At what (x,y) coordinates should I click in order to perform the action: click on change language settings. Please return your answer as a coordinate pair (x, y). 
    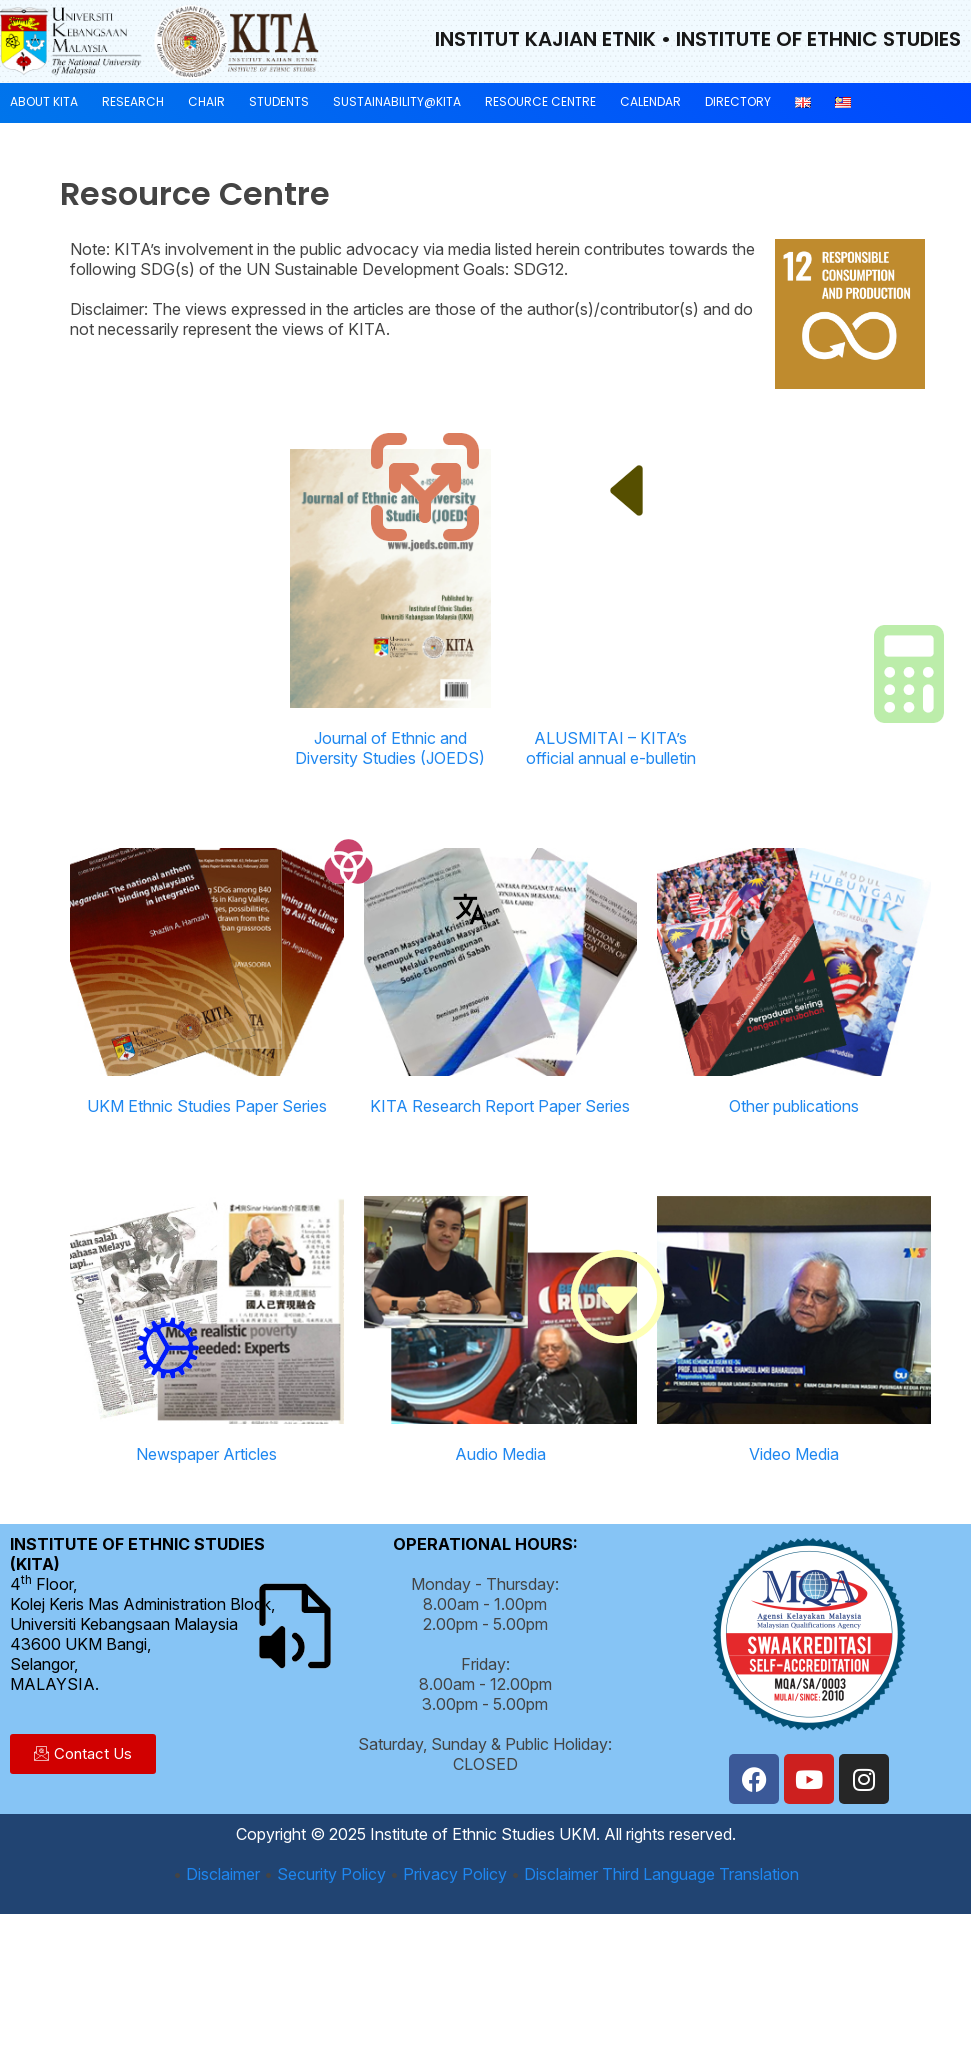
    Looking at the image, I should click on (470, 909).